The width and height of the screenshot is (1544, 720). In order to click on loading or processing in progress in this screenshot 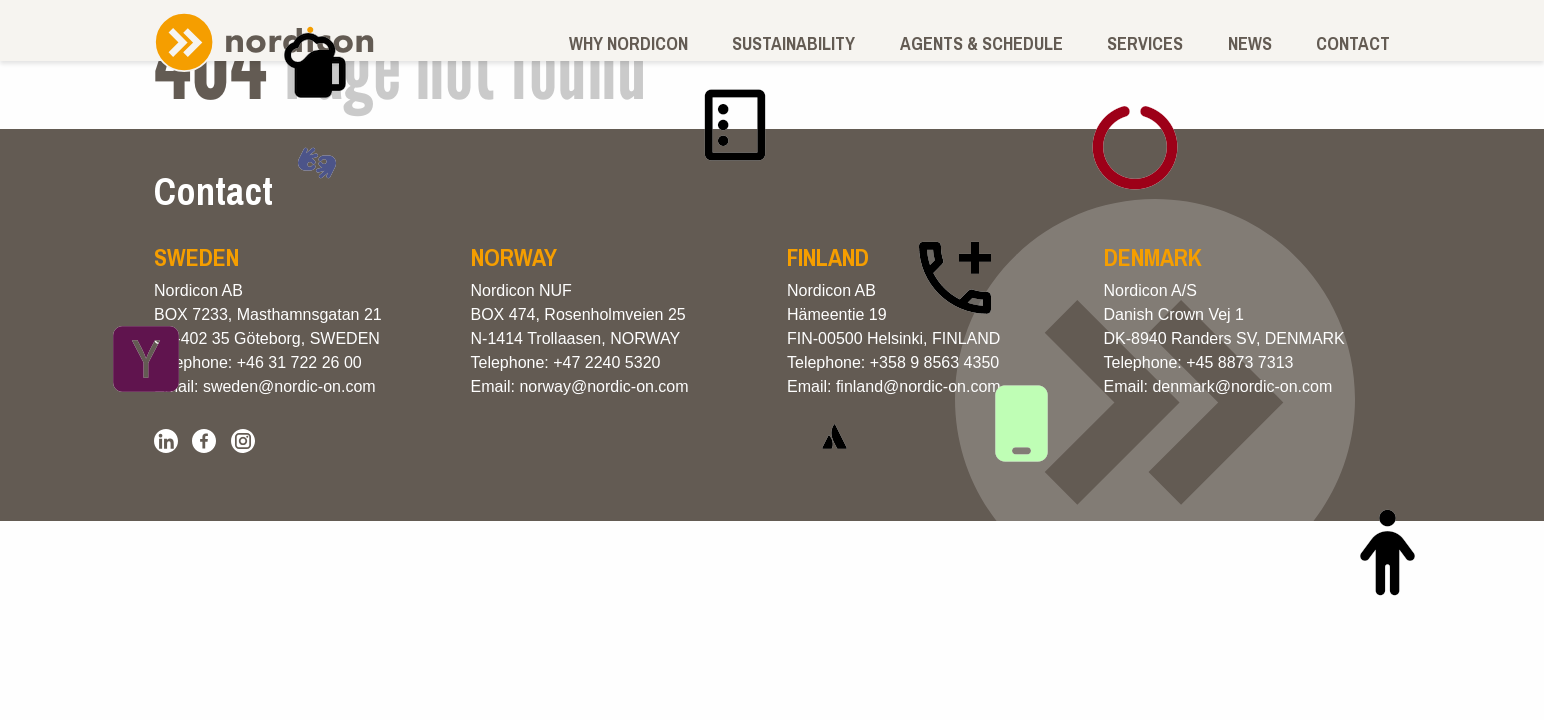, I will do `click(1135, 147)`.